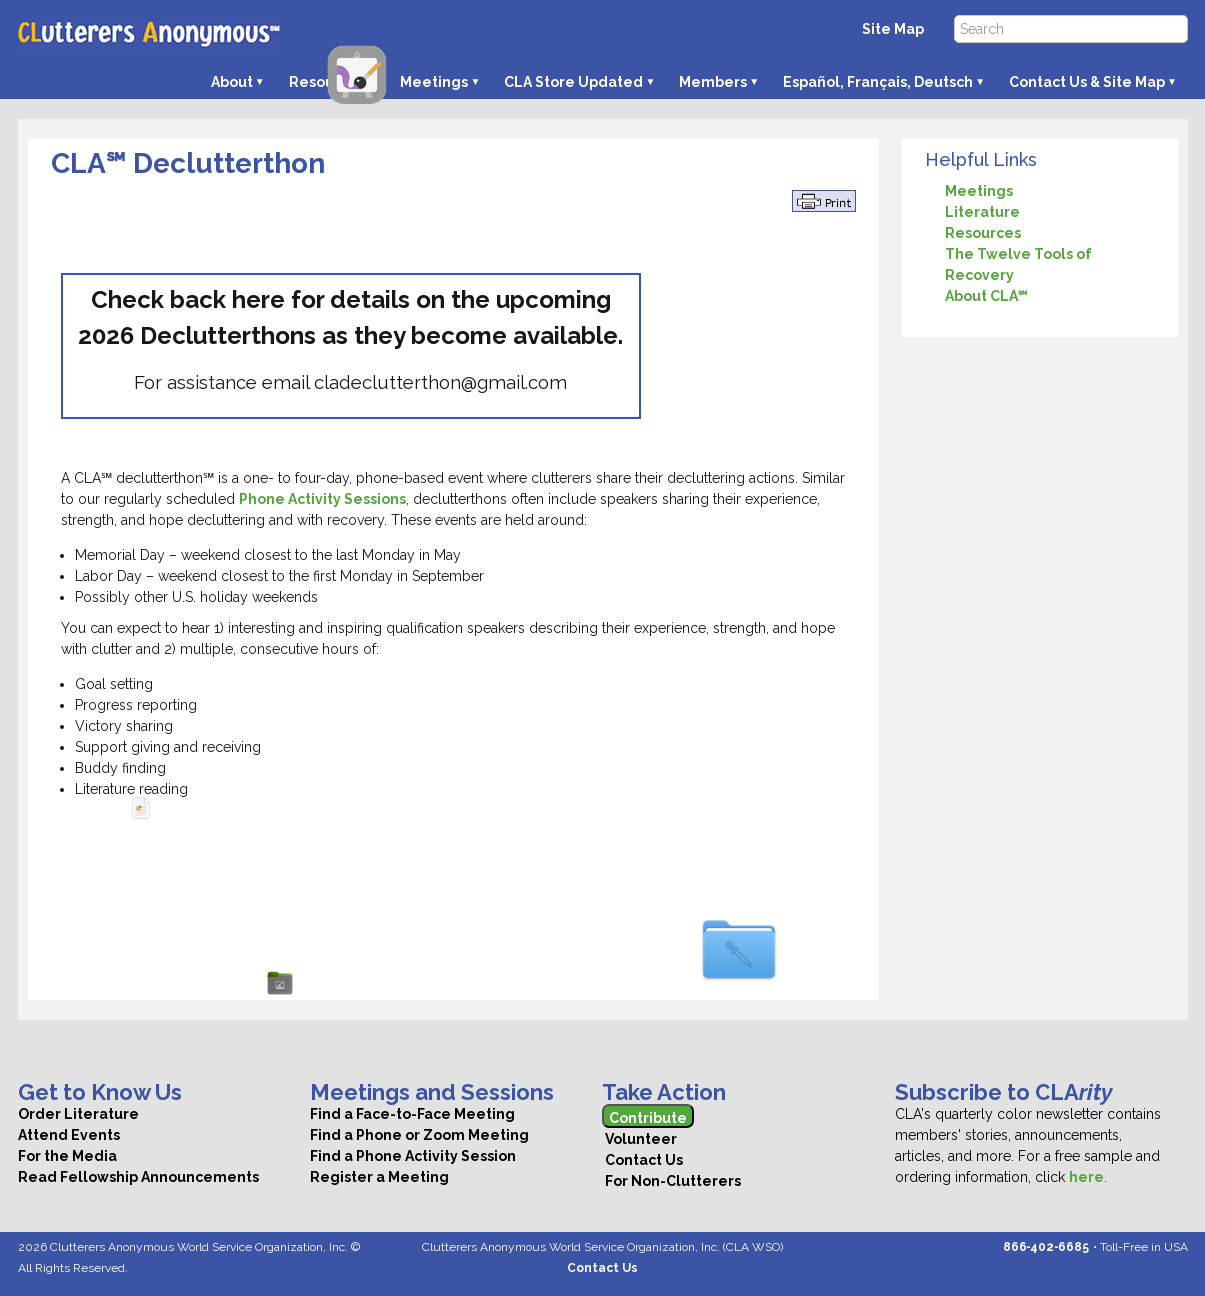  I want to click on folder containing color picker or eyedropper tool assets, so click(739, 949).